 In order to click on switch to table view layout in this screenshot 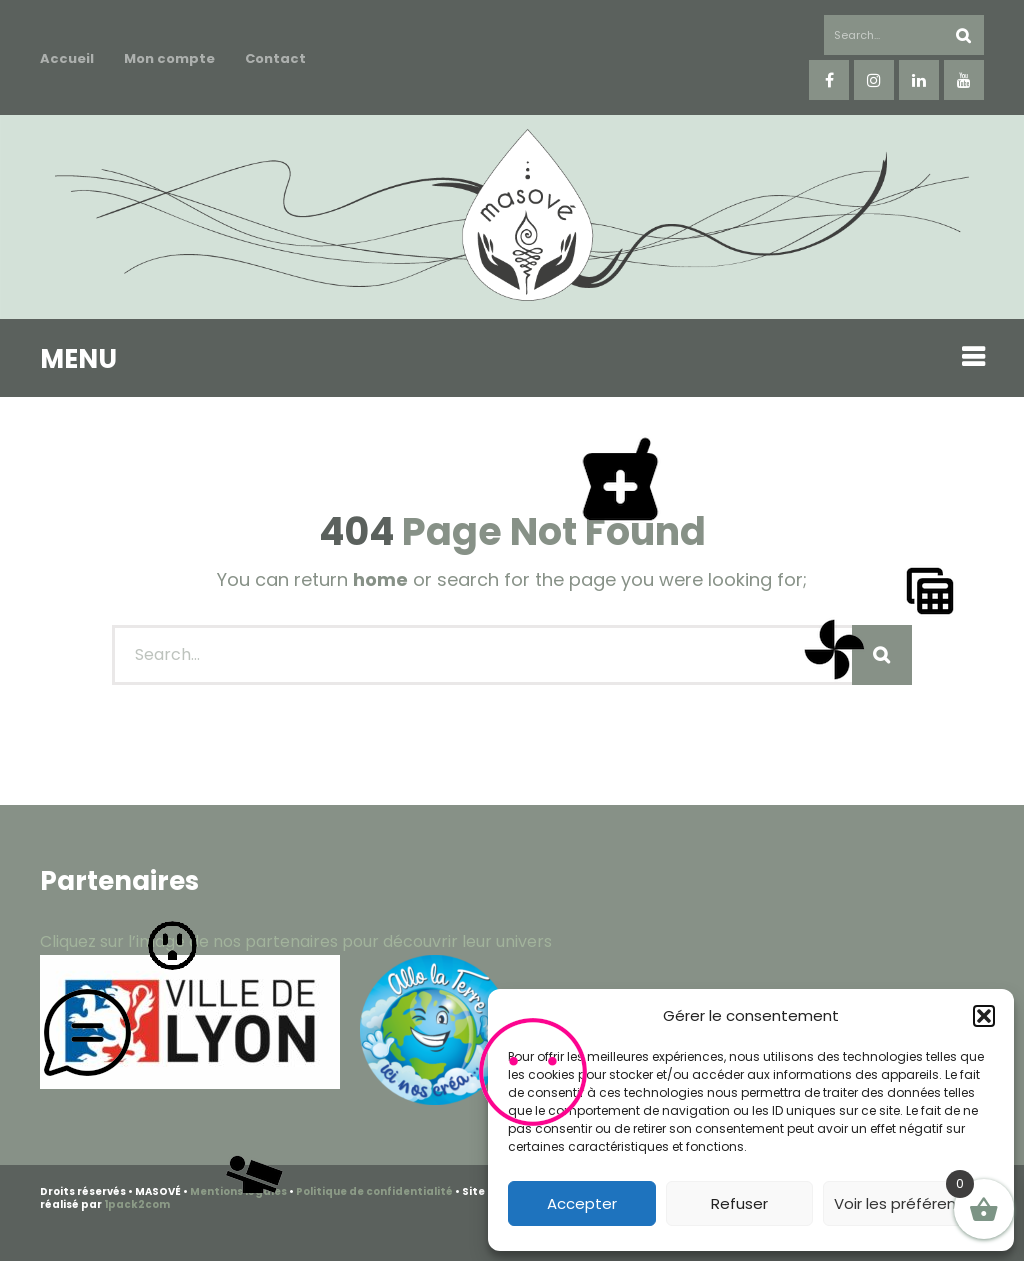, I will do `click(930, 591)`.